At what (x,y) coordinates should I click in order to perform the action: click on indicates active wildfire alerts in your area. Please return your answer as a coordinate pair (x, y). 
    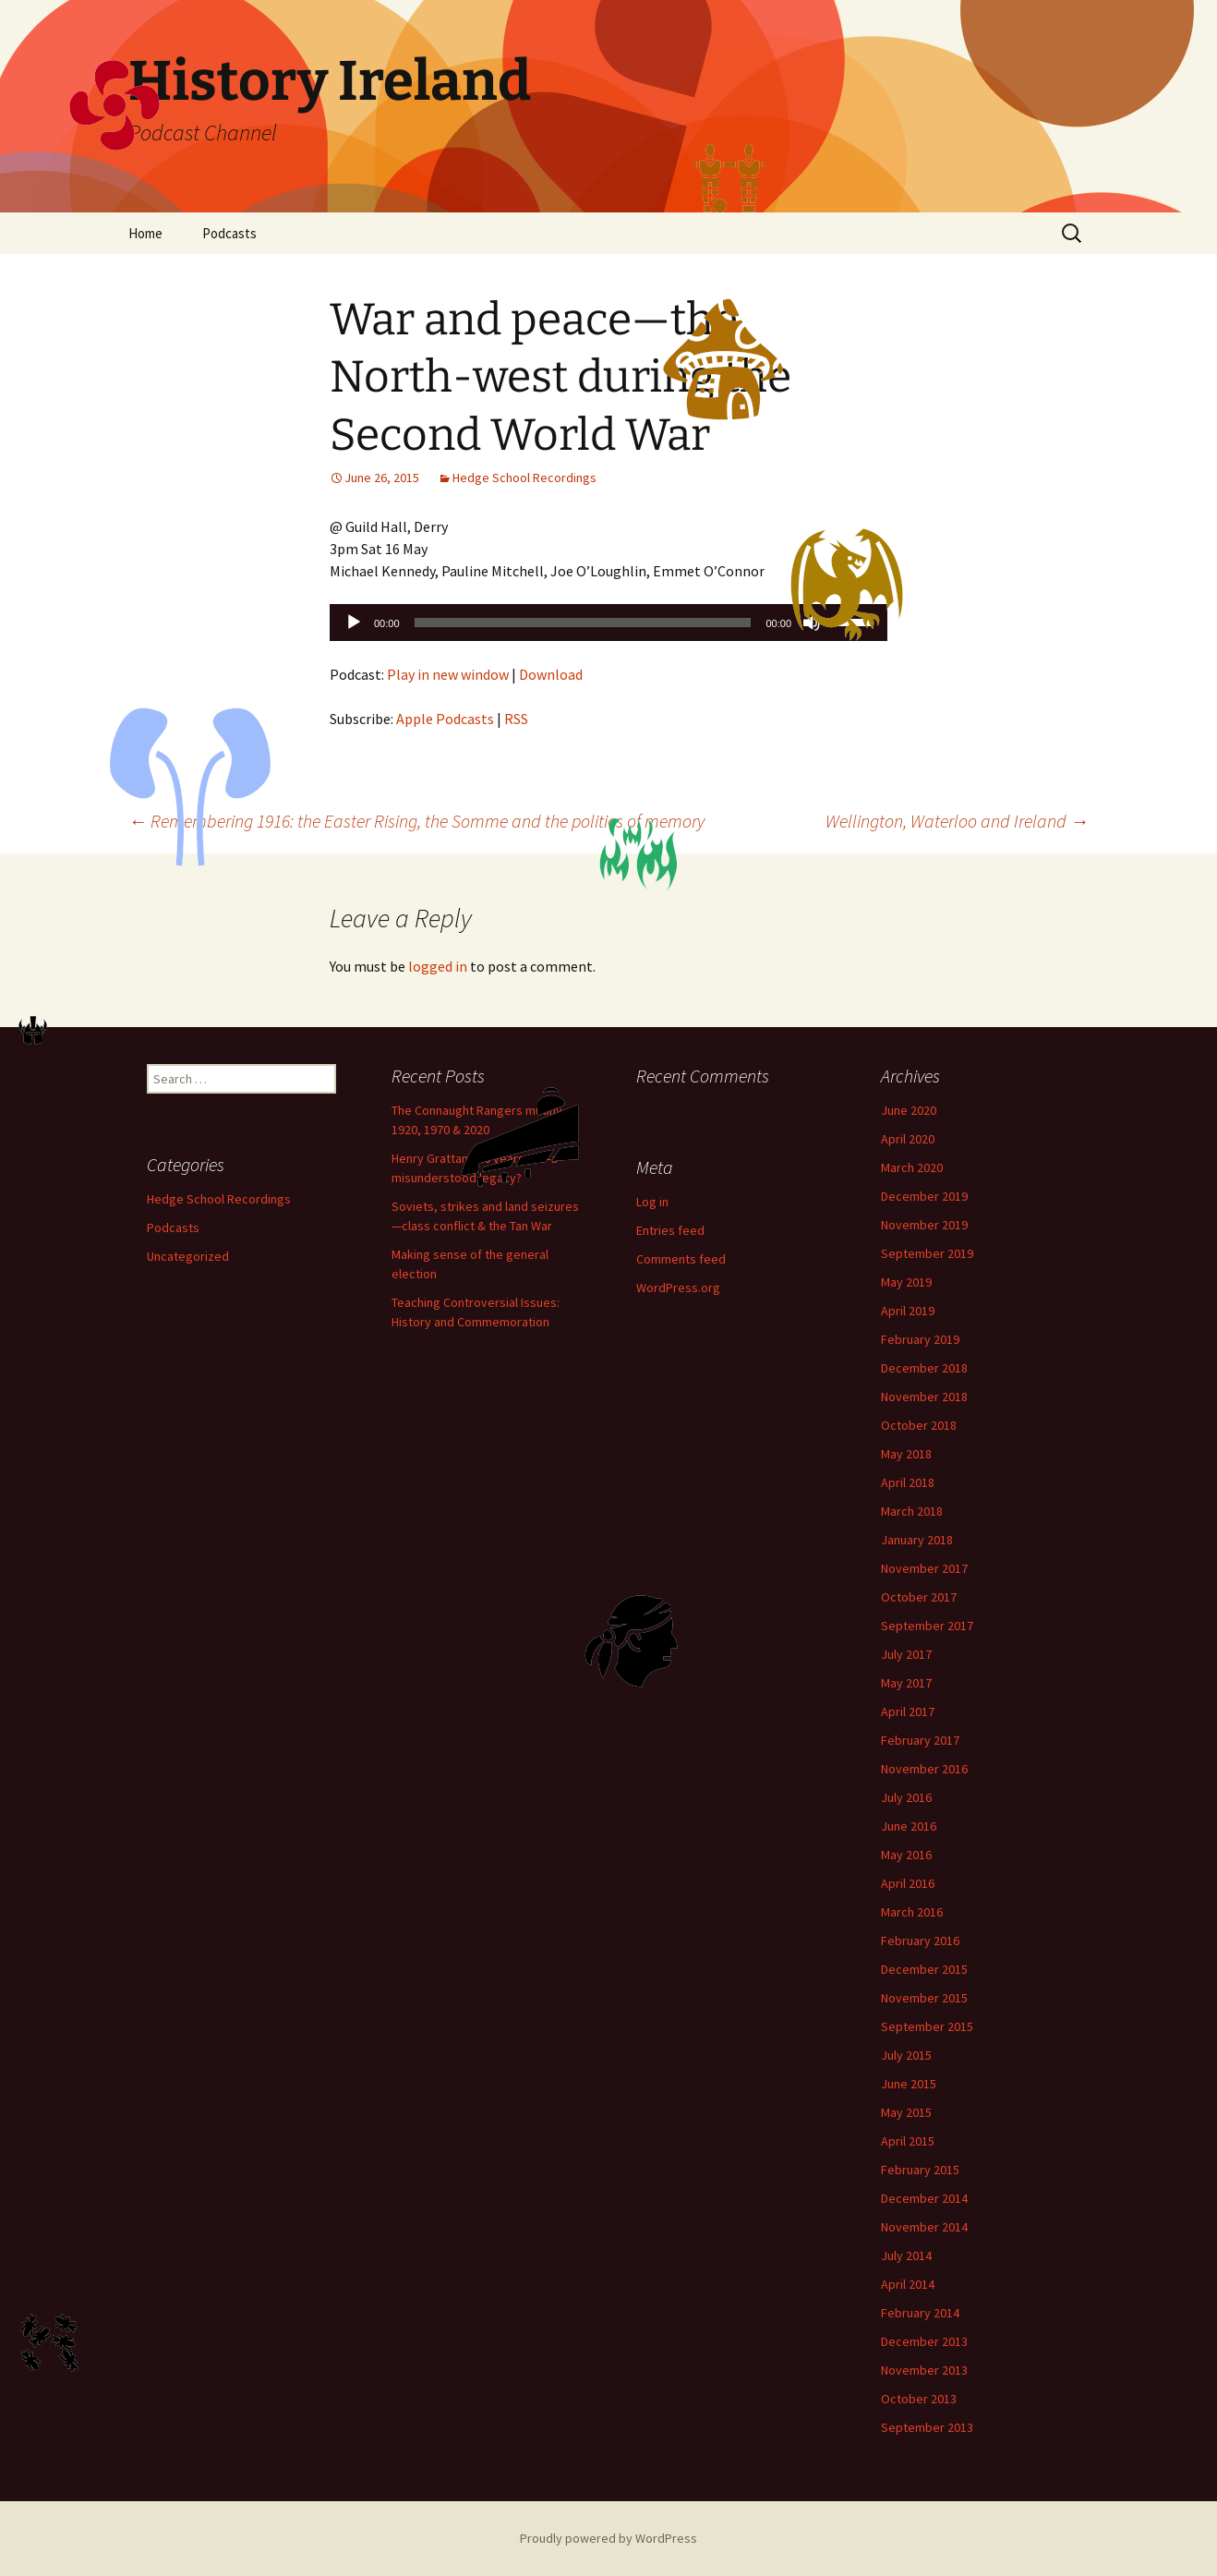
    Looking at the image, I should click on (638, 857).